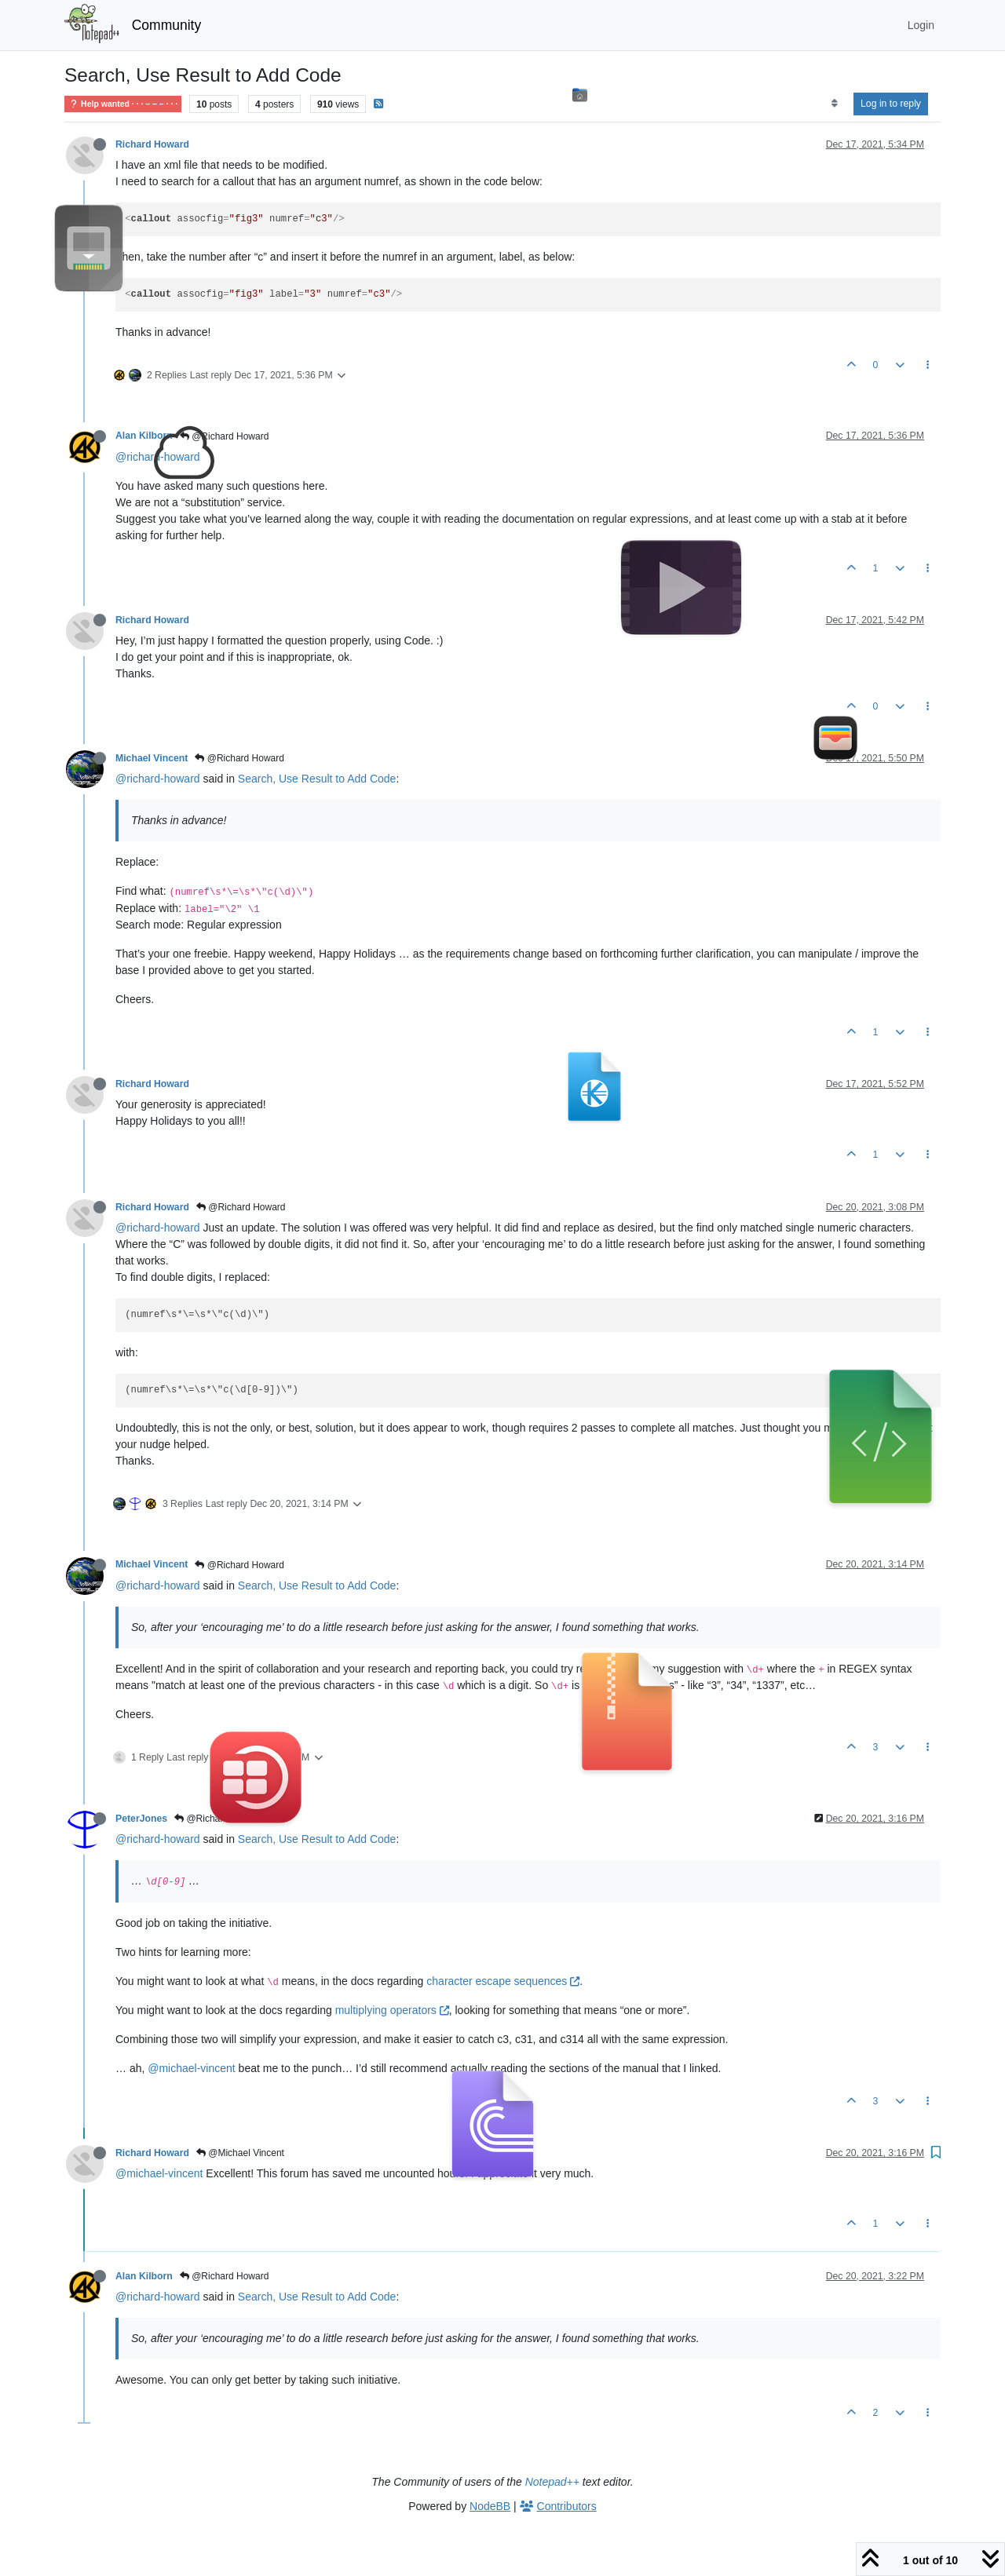 Image resolution: width=1005 pixels, height=2576 pixels. I want to click on access your home folder, so click(579, 94).